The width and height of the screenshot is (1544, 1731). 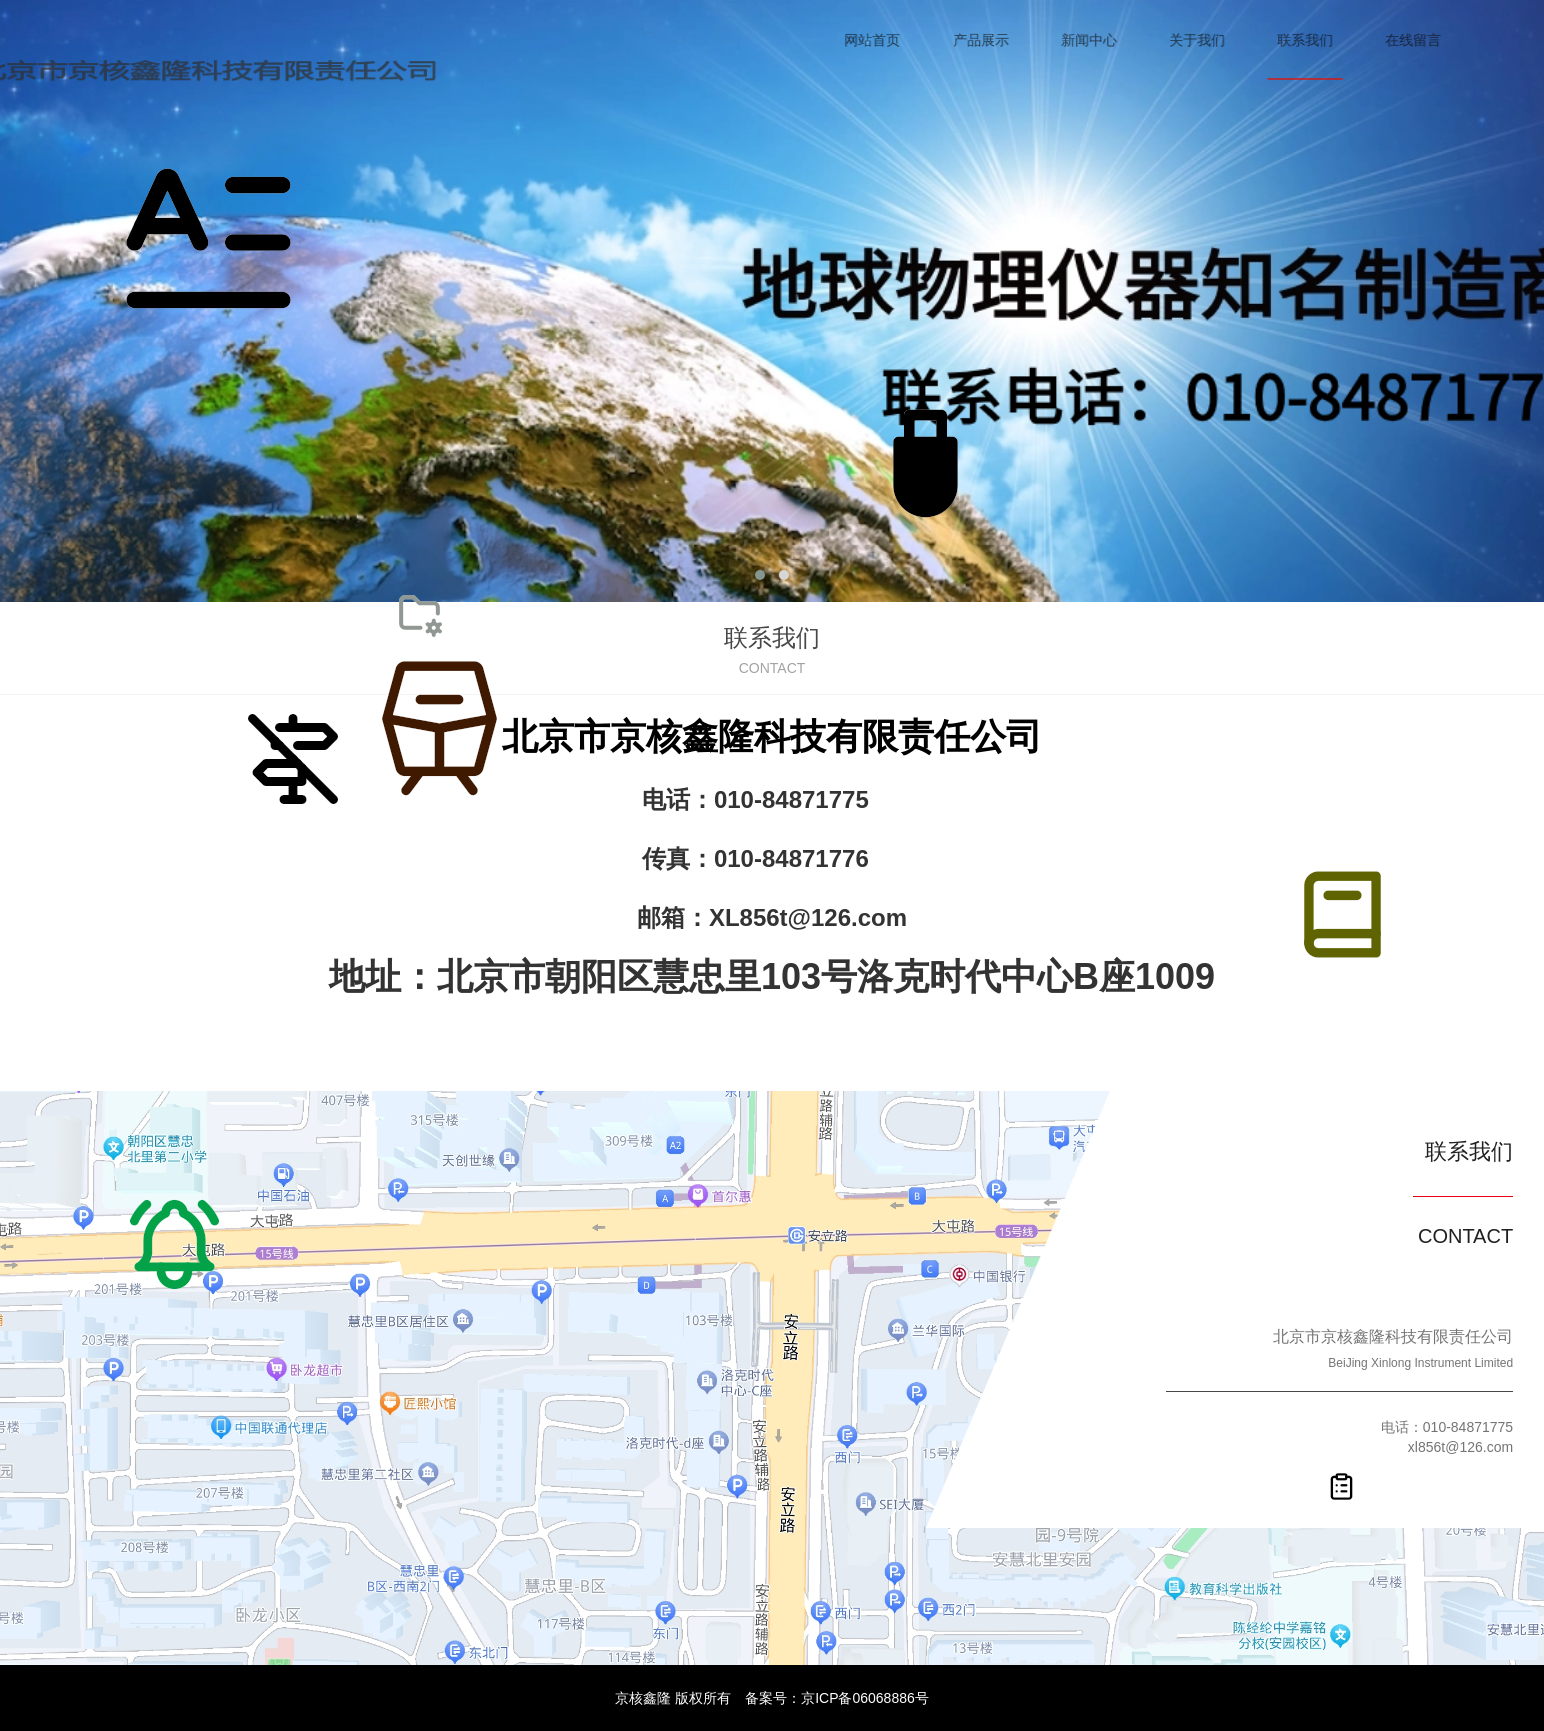 What do you see at coordinates (925, 463) in the screenshot?
I see `connect a USB device` at bounding box center [925, 463].